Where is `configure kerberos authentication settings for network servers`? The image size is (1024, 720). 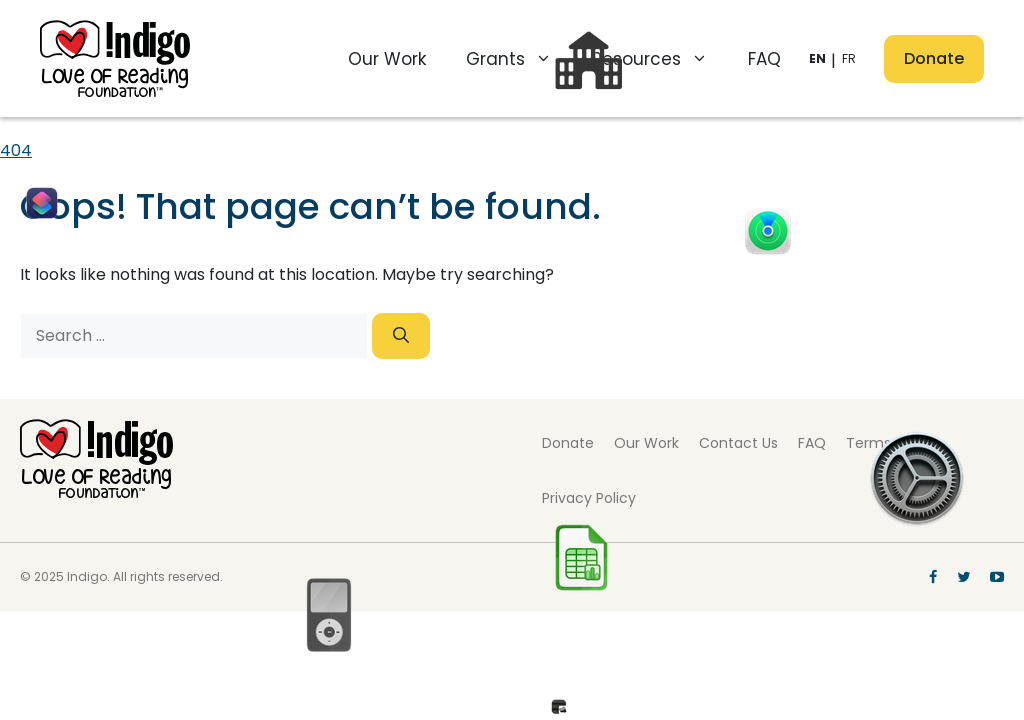
configure kerberos authentication settings for network servers is located at coordinates (559, 707).